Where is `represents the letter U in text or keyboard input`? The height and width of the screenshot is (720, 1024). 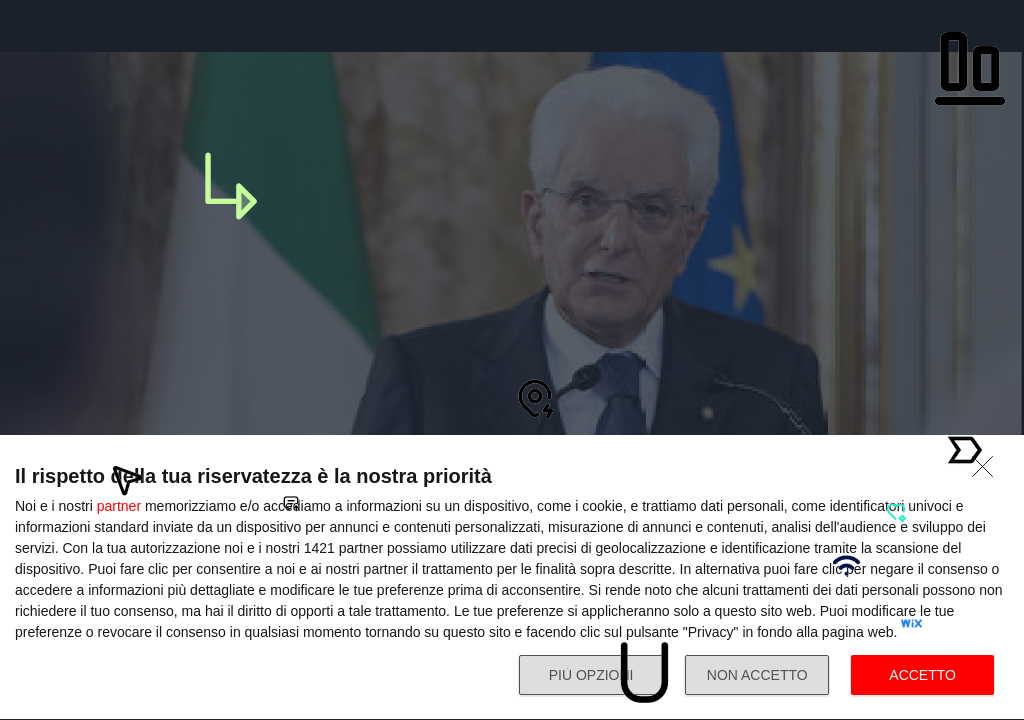
represents the letter U in text or keyboard input is located at coordinates (644, 672).